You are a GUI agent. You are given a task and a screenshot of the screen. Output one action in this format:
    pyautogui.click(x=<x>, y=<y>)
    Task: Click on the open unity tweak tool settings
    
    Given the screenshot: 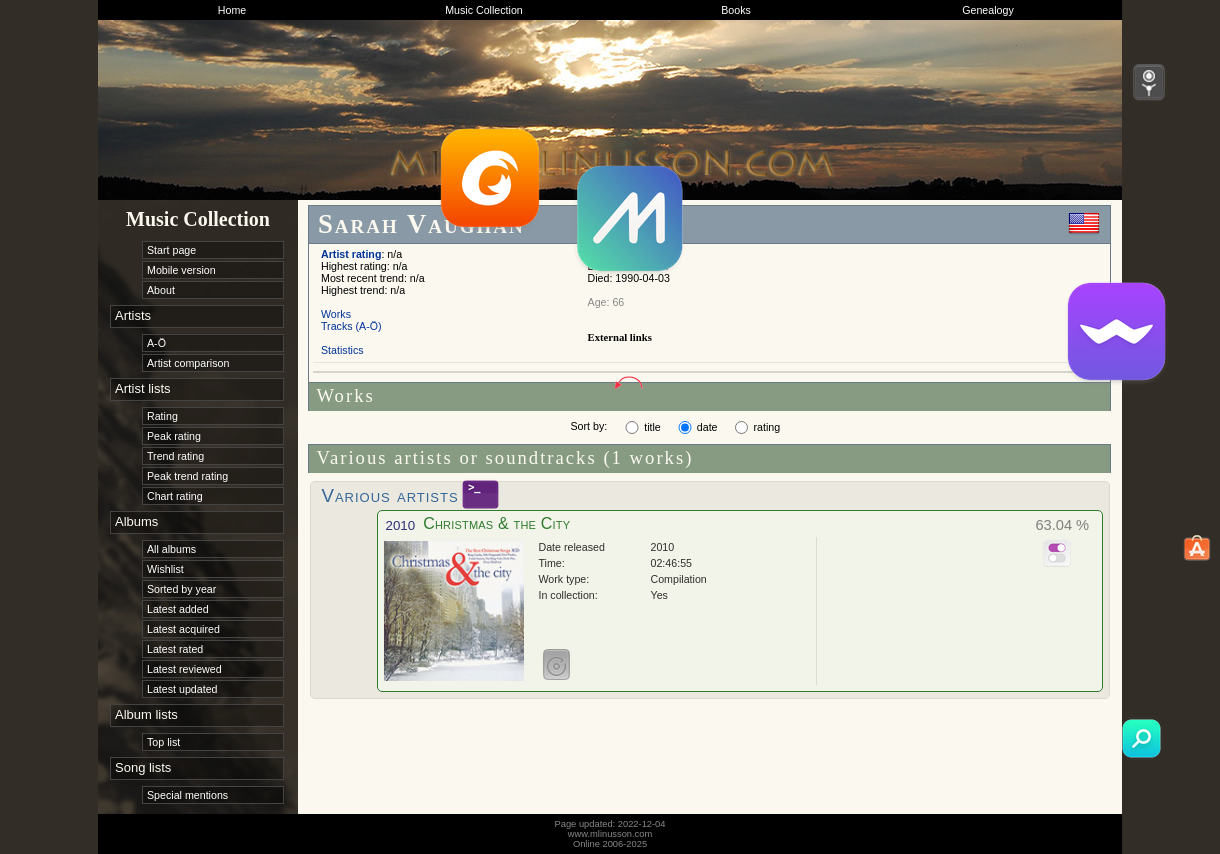 What is the action you would take?
    pyautogui.click(x=1057, y=553)
    